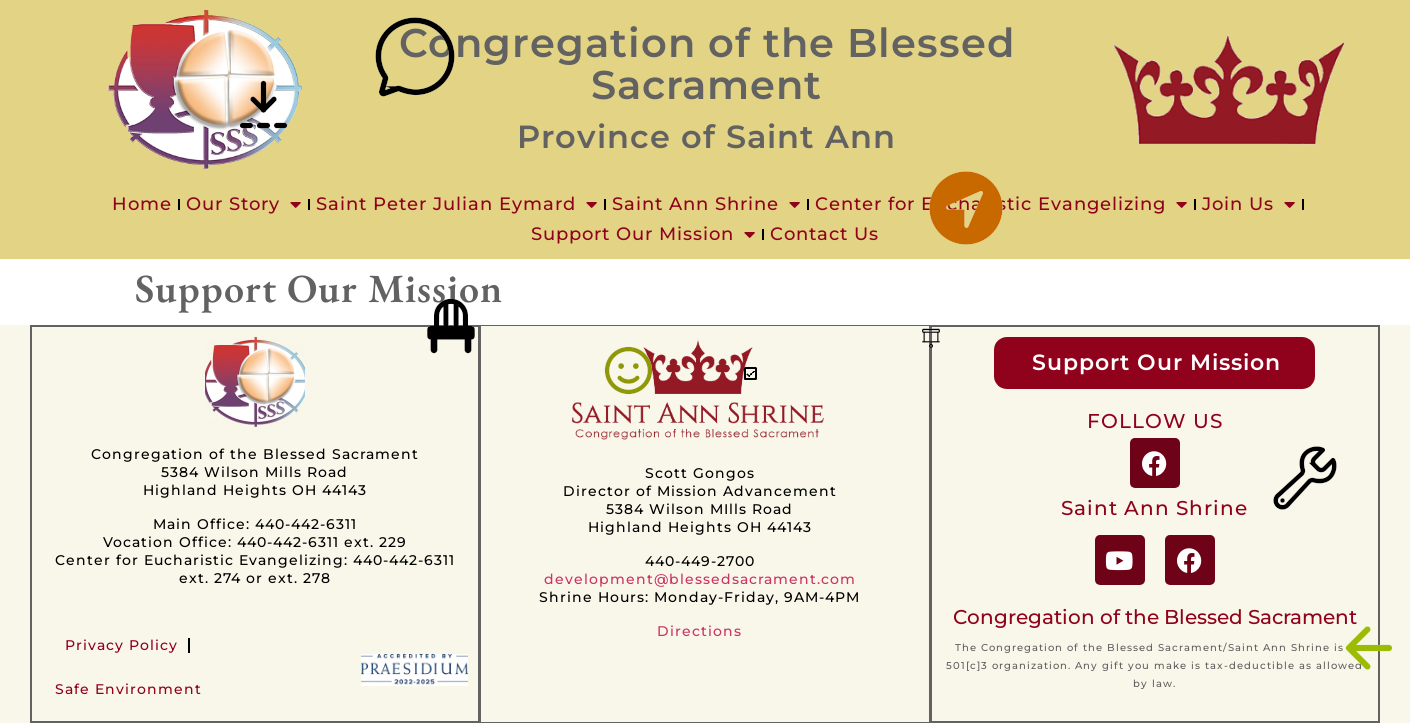 Image resolution: width=1410 pixels, height=723 pixels. Describe the element at coordinates (931, 337) in the screenshot. I see `start a presentation` at that location.